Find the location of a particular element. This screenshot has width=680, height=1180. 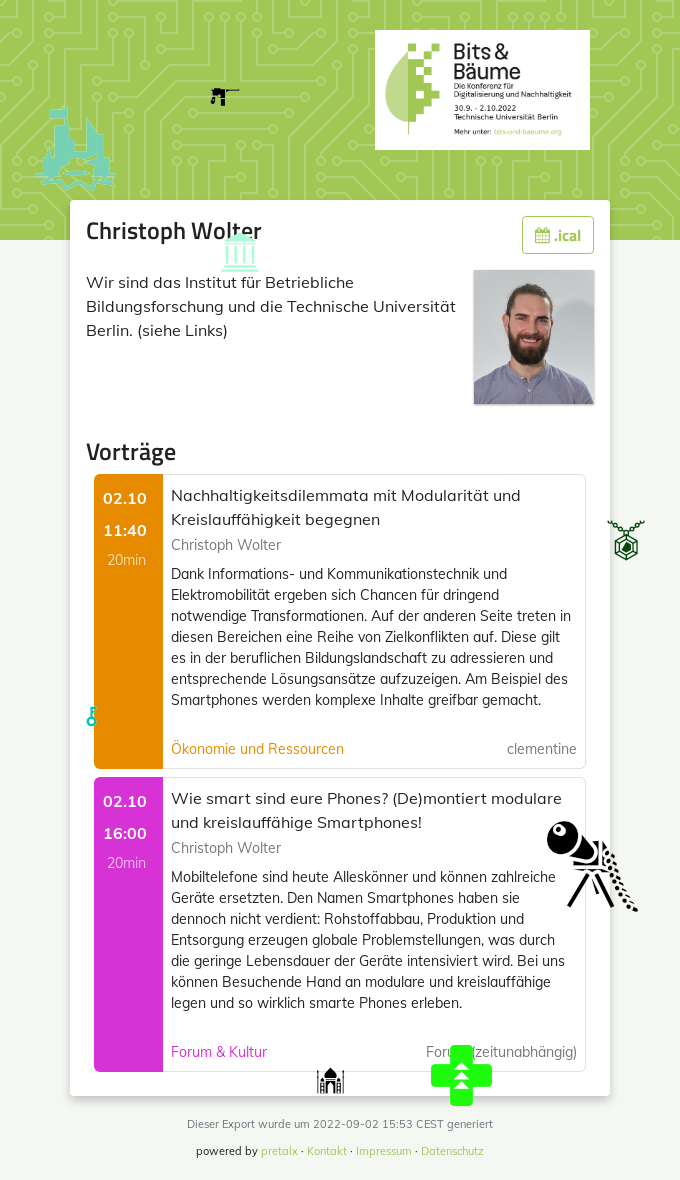

unlock a feature or access restricted content is located at coordinates (91, 716).